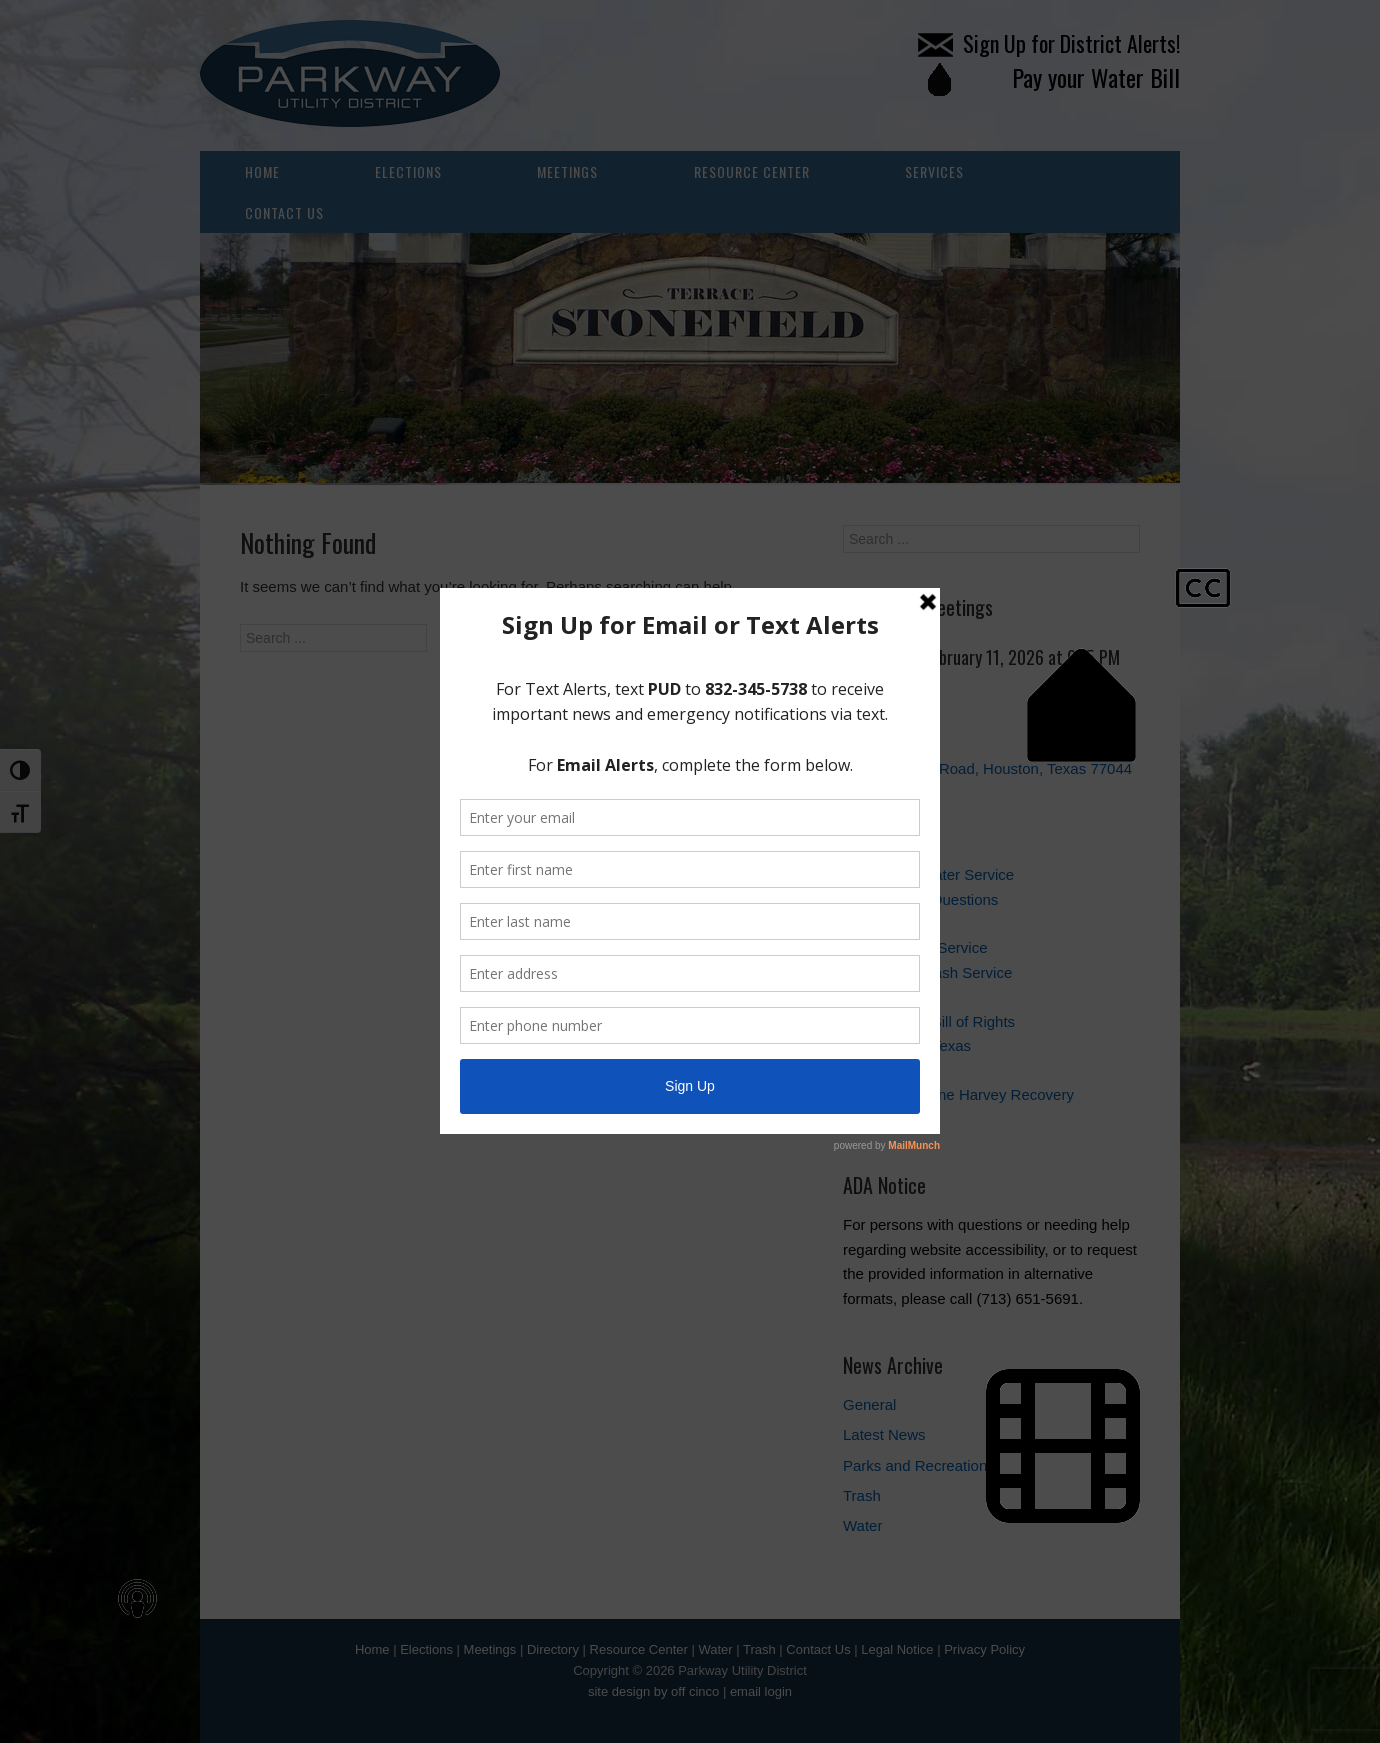 The width and height of the screenshot is (1380, 1743). What do you see at coordinates (1203, 588) in the screenshot?
I see `enable closed captions for video content` at bounding box center [1203, 588].